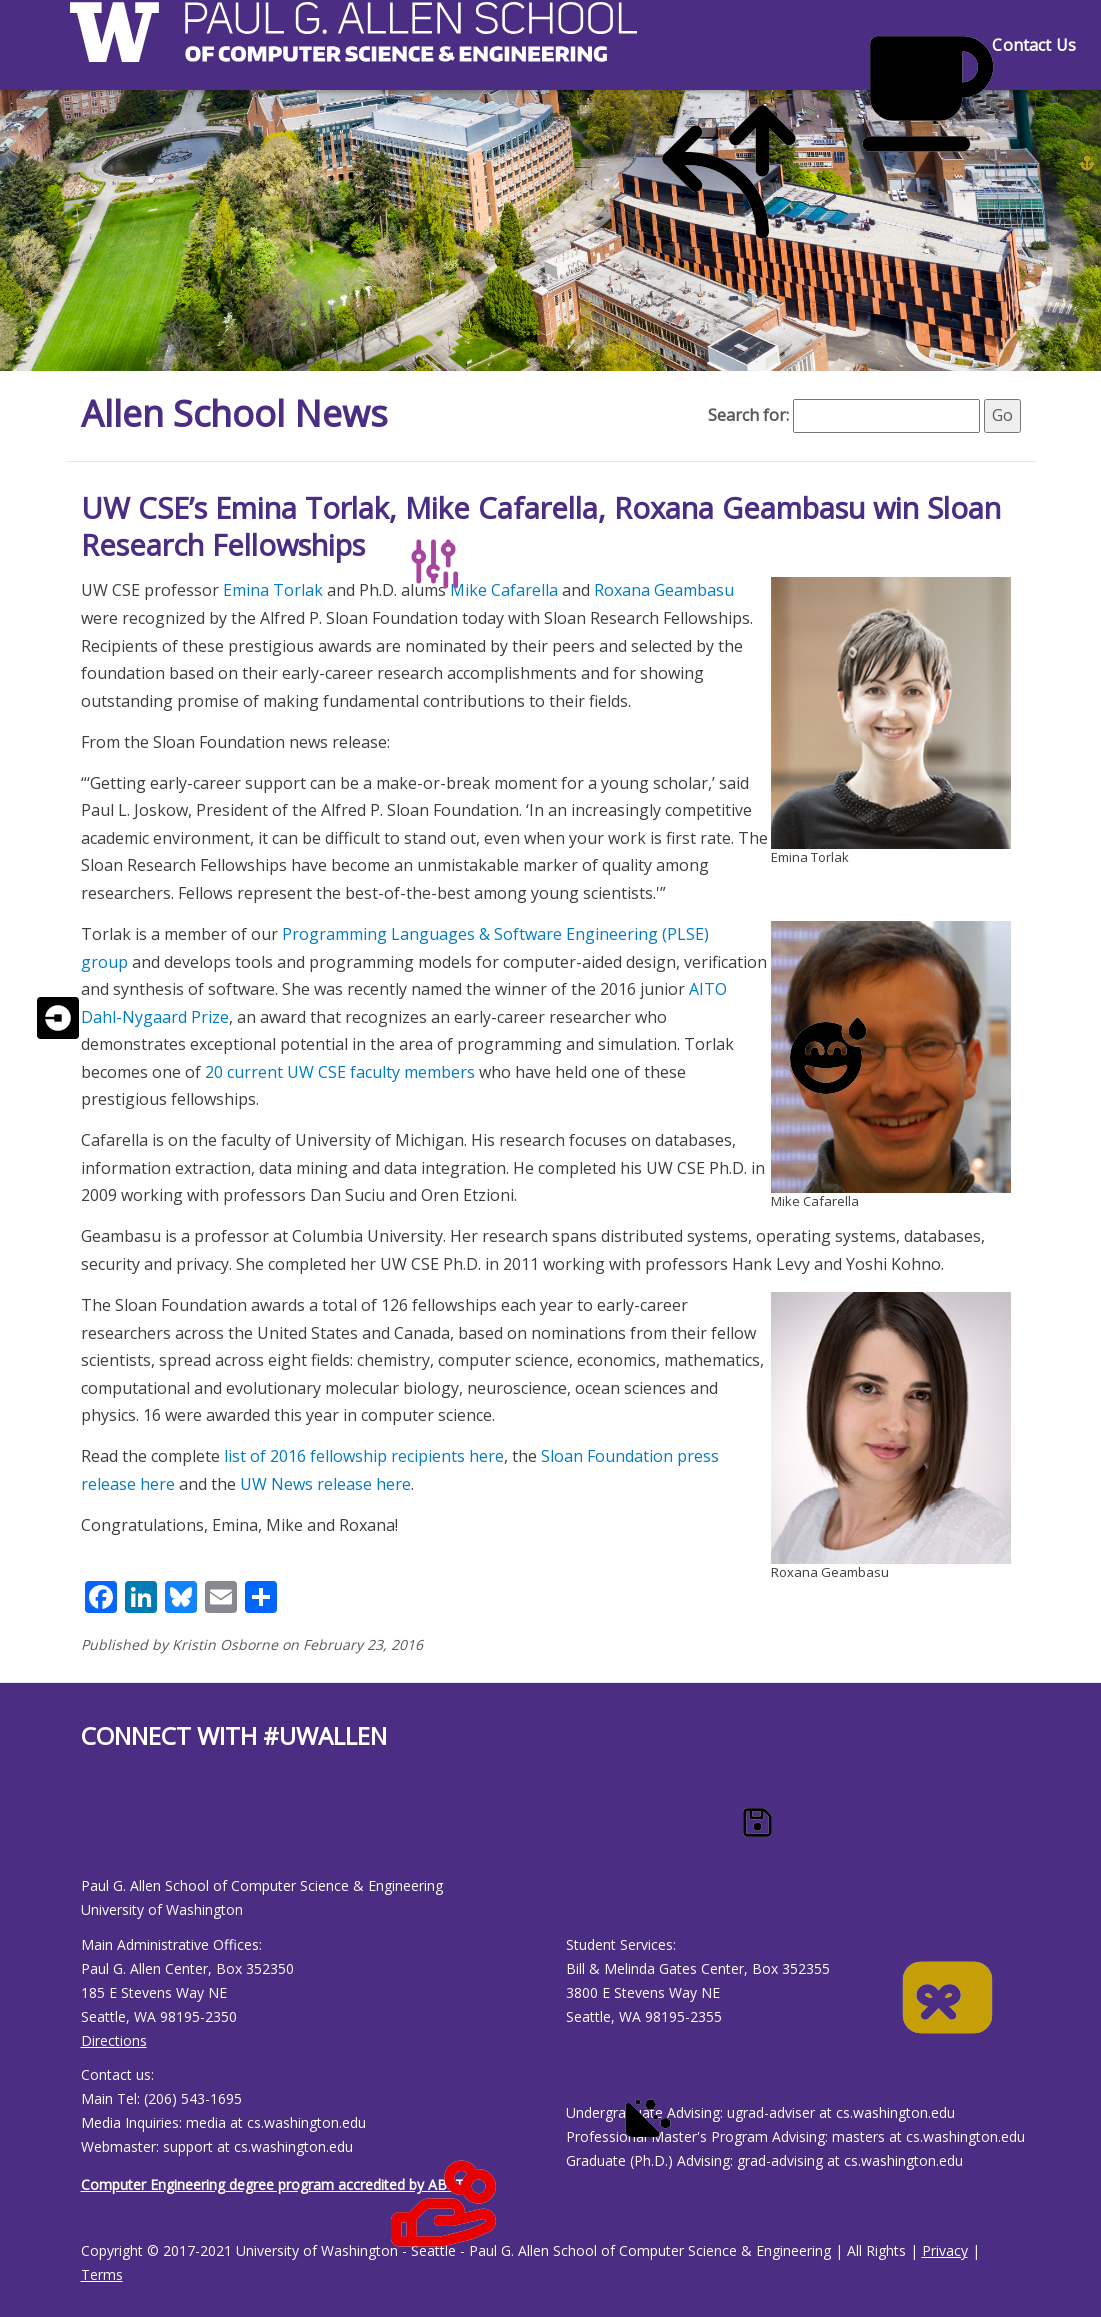  I want to click on open the Uber app, so click(58, 1018).